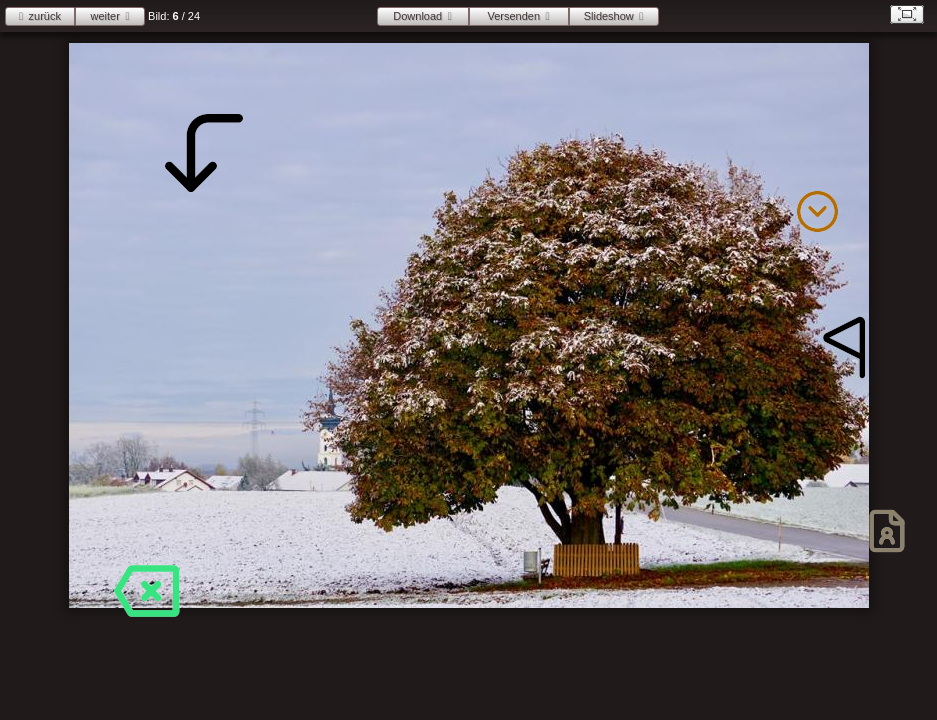  Describe the element at coordinates (817, 211) in the screenshot. I see `expand to show more content` at that location.